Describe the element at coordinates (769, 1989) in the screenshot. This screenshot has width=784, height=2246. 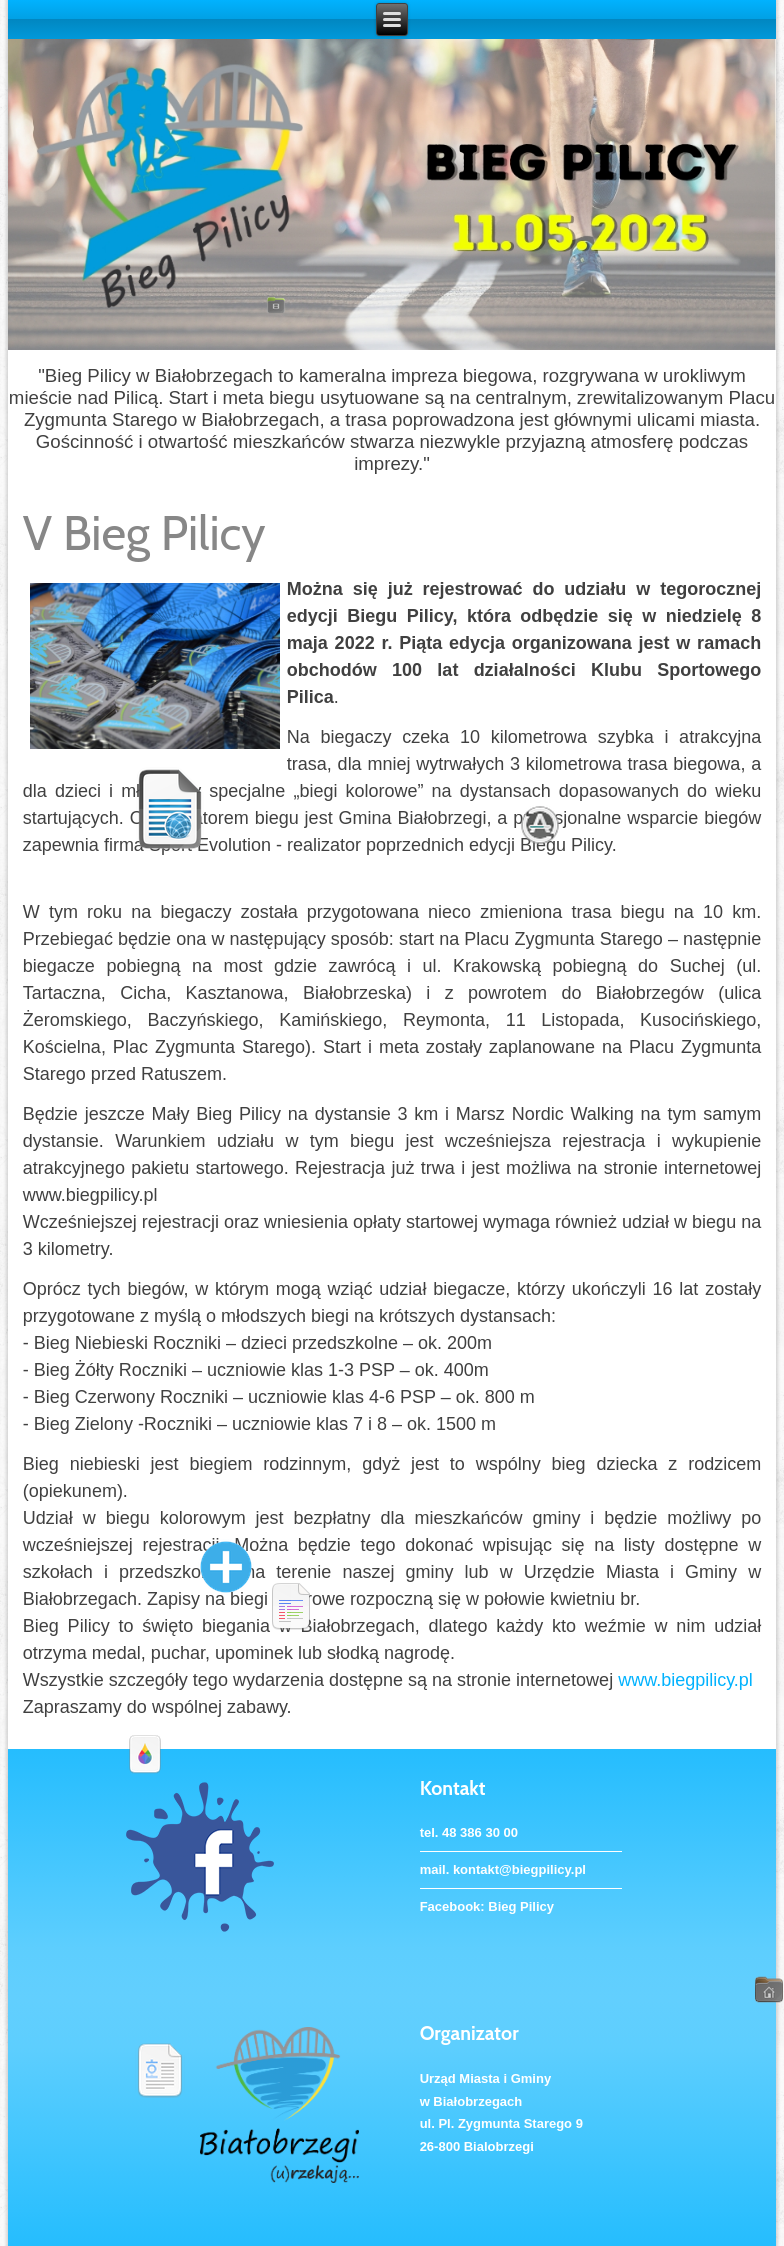
I see `access your home folder` at that location.